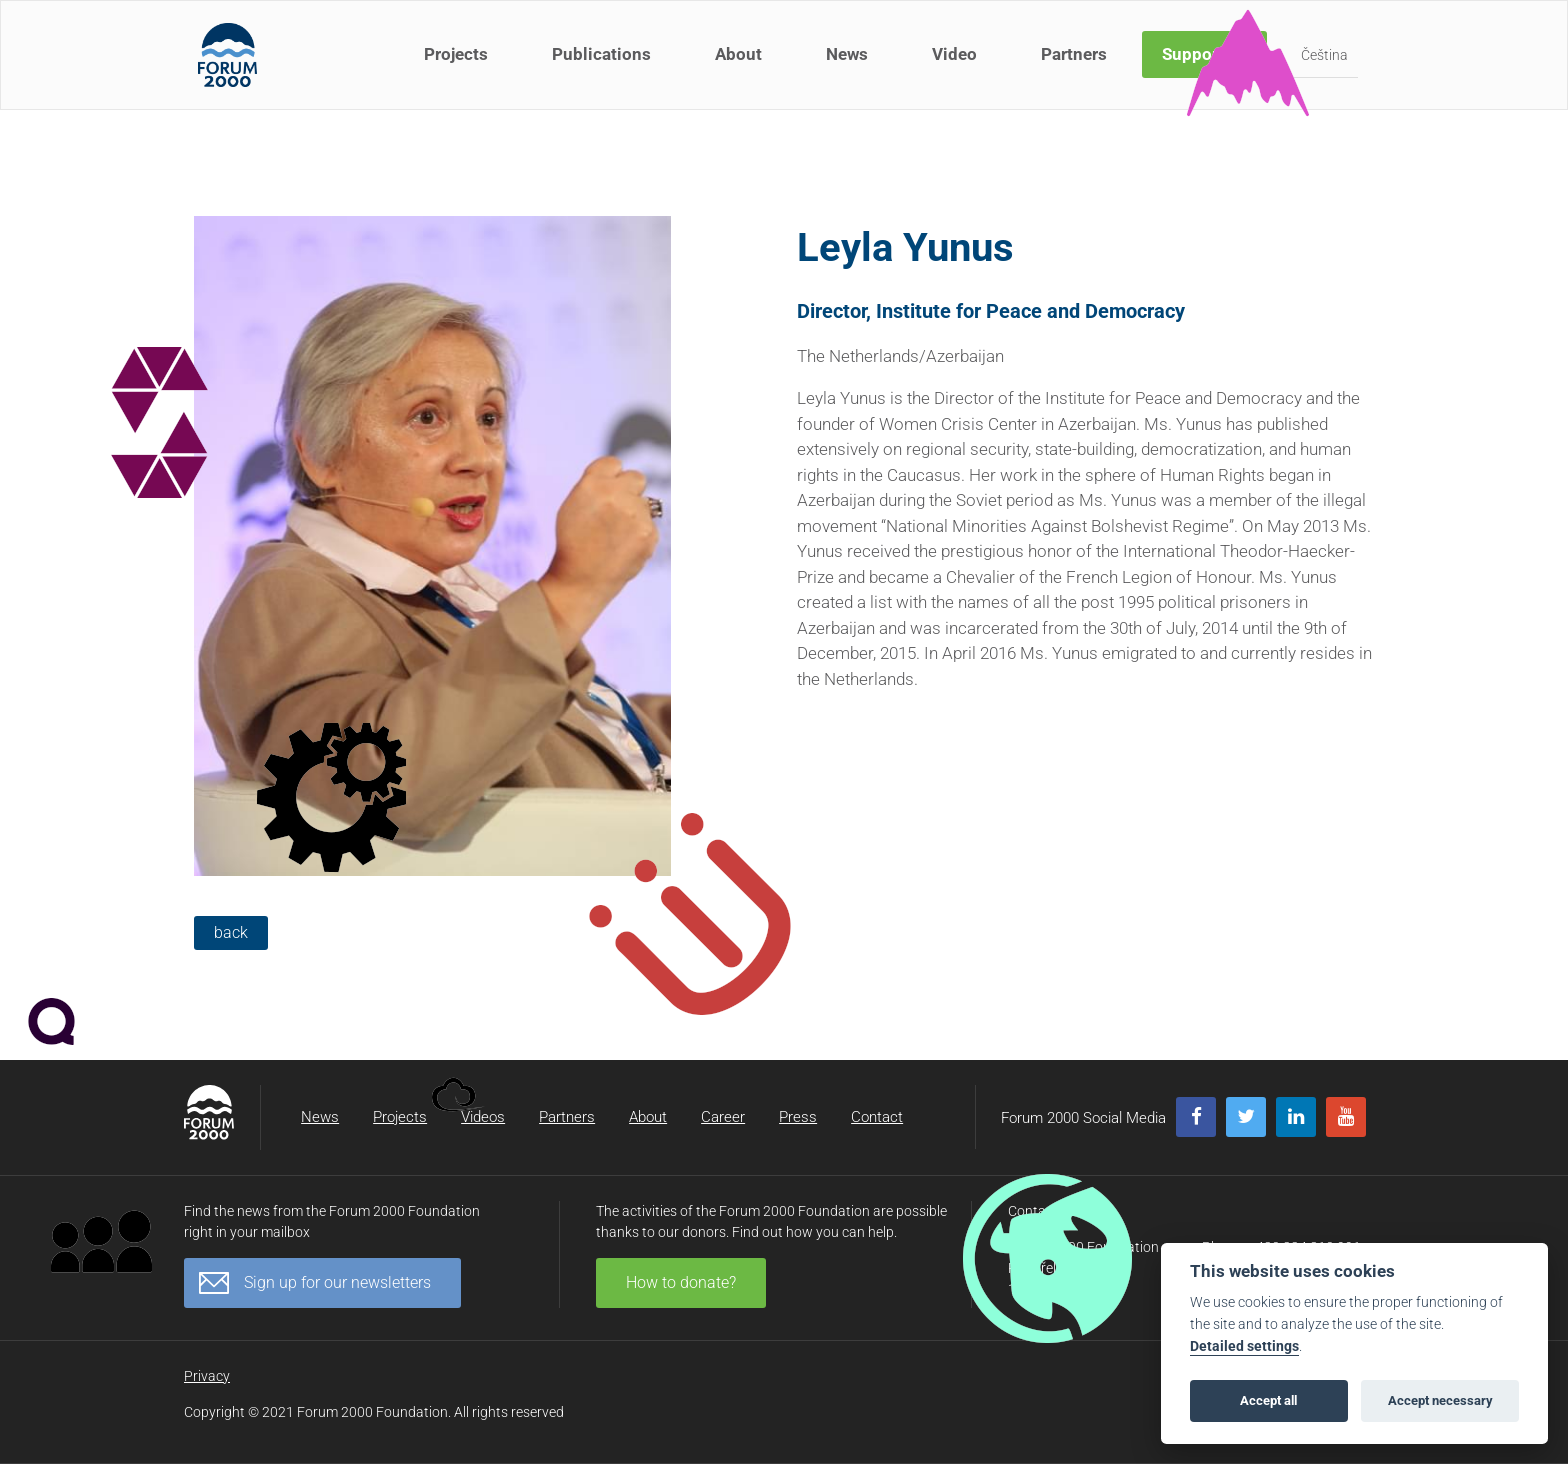  I want to click on ethers.js library branding or documentation link, so click(458, 1094).